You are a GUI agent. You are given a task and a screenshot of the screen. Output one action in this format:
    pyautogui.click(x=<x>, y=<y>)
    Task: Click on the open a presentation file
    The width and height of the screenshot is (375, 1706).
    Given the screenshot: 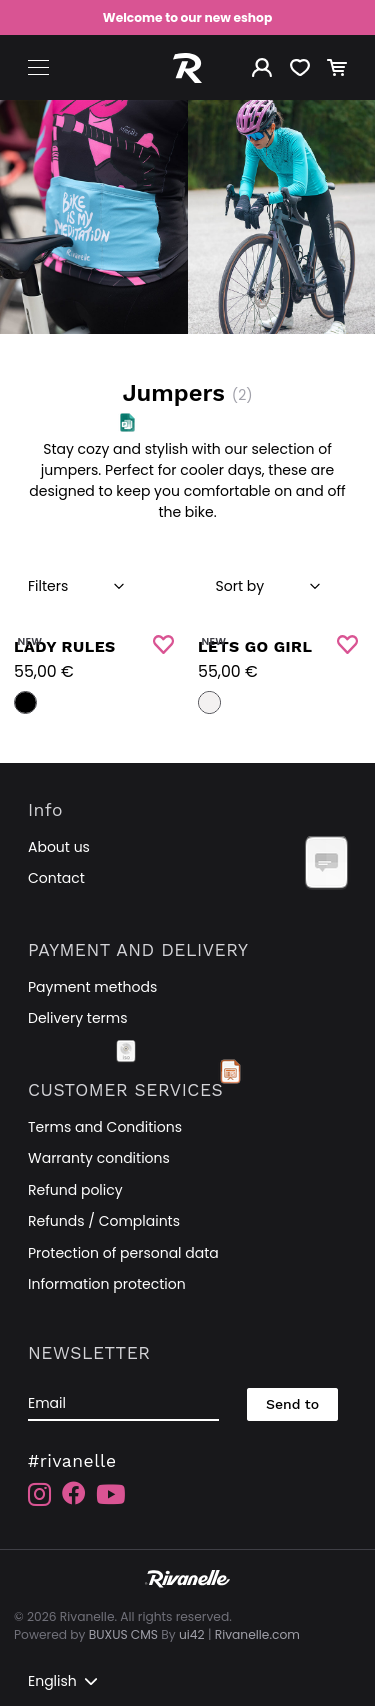 What is the action you would take?
    pyautogui.click(x=230, y=1071)
    